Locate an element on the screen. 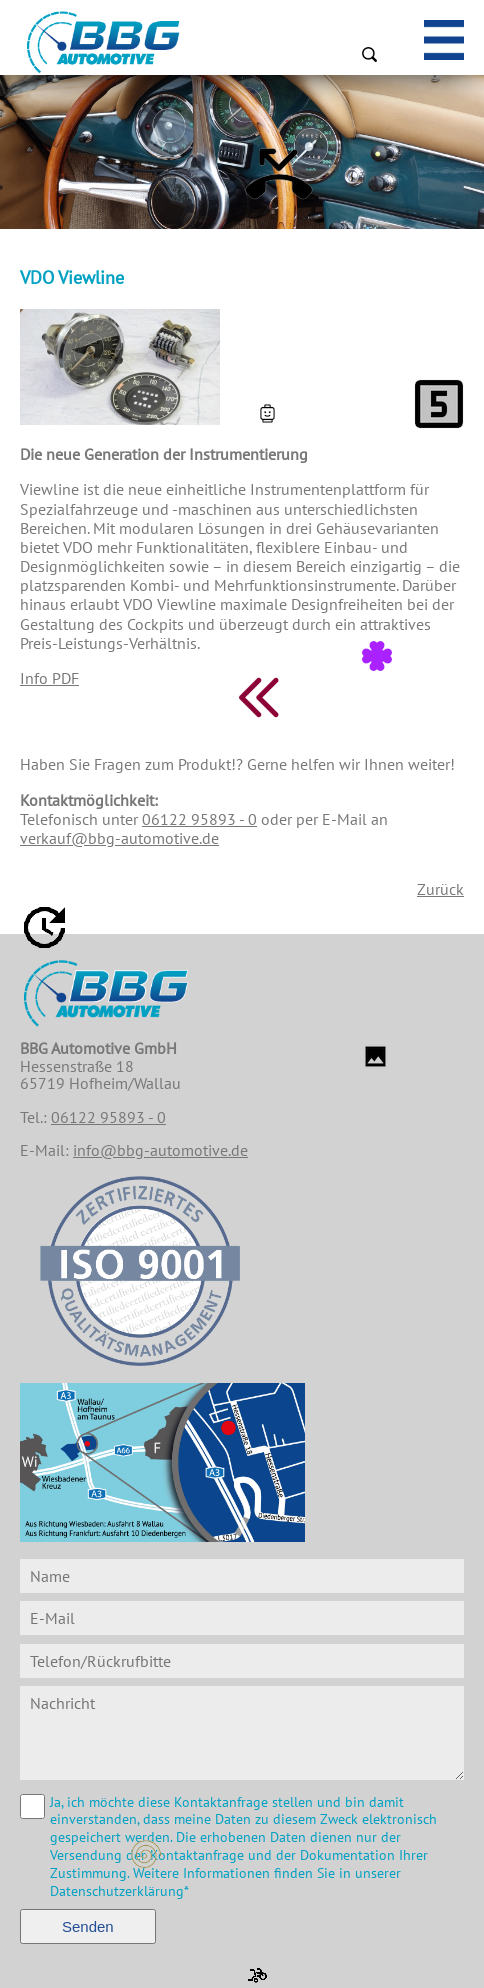 The image size is (484, 1988). view photos or images is located at coordinates (375, 1056).